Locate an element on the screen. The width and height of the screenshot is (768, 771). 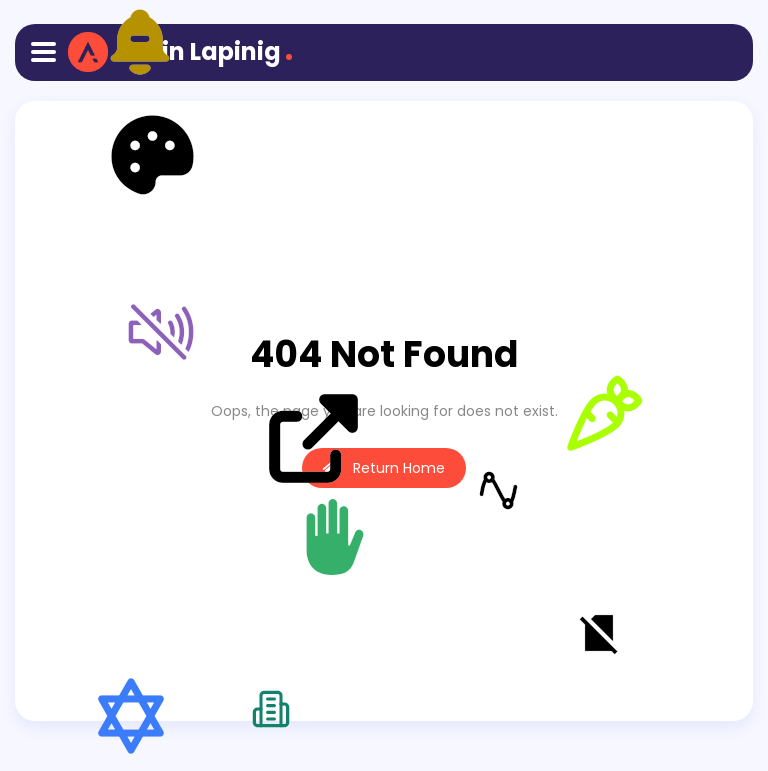
no sim card detected is located at coordinates (599, 633).